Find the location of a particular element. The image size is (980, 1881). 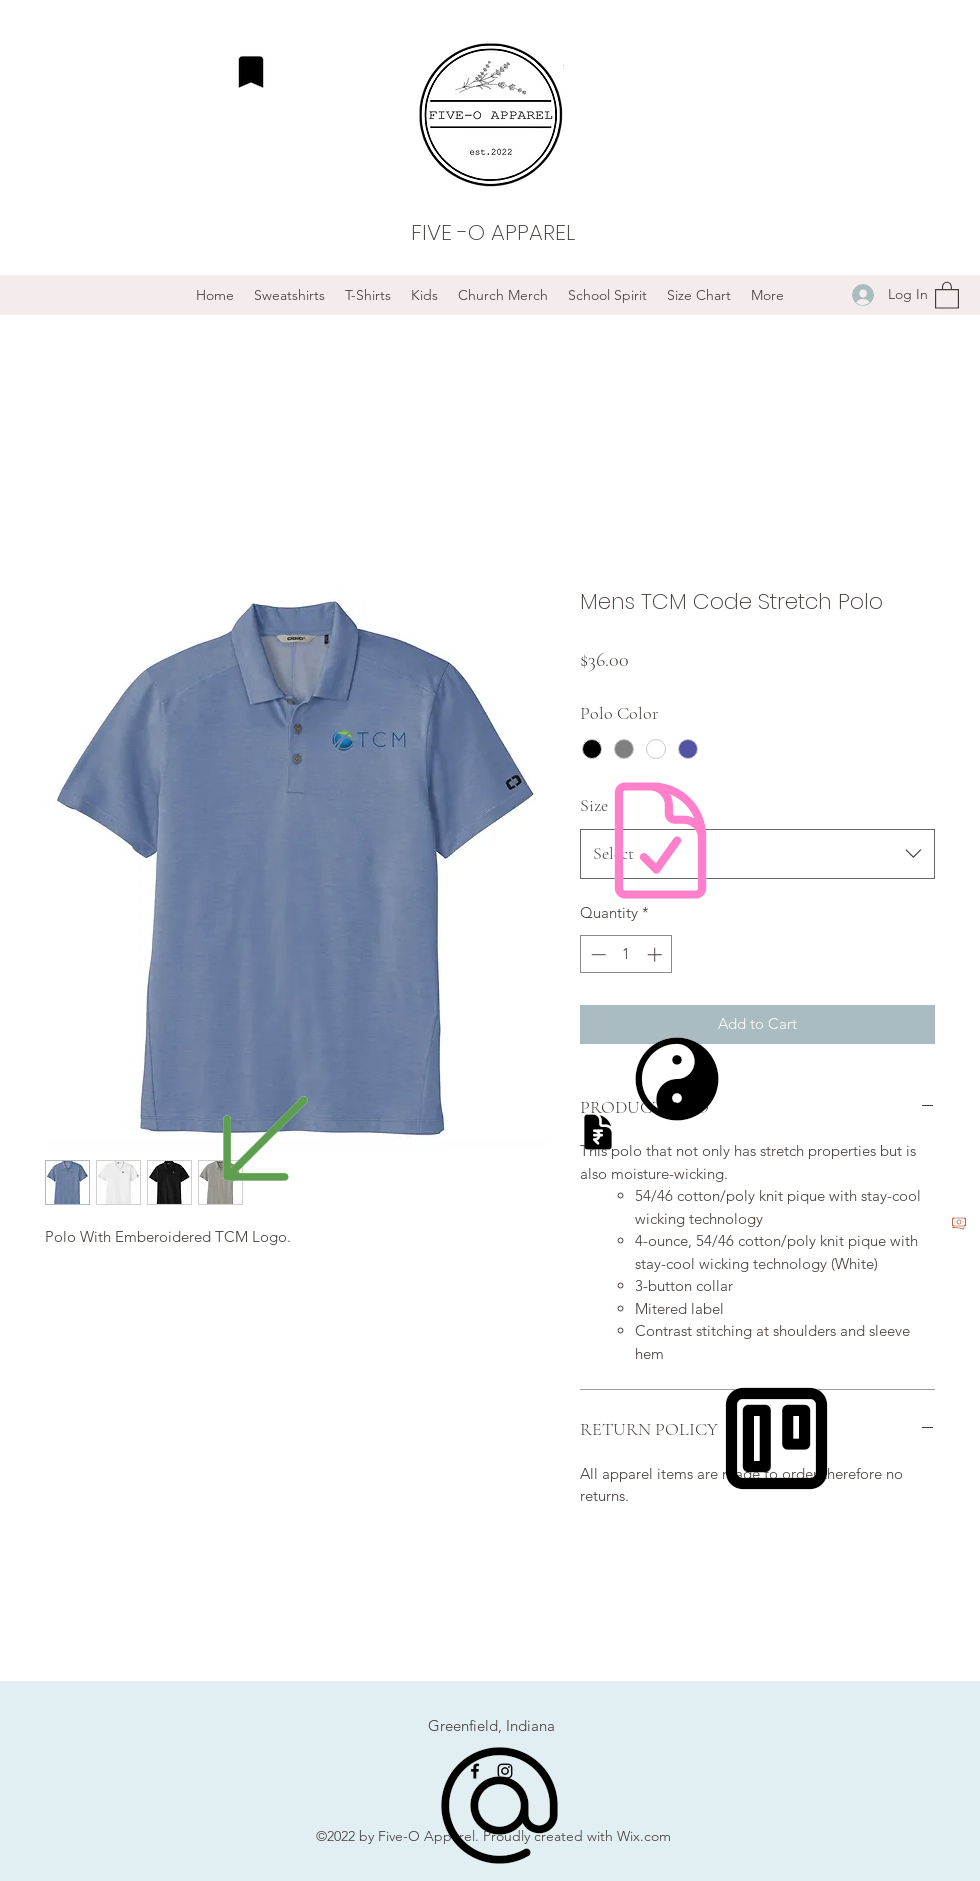

bookmark this item is located at coordinates (251, 72).